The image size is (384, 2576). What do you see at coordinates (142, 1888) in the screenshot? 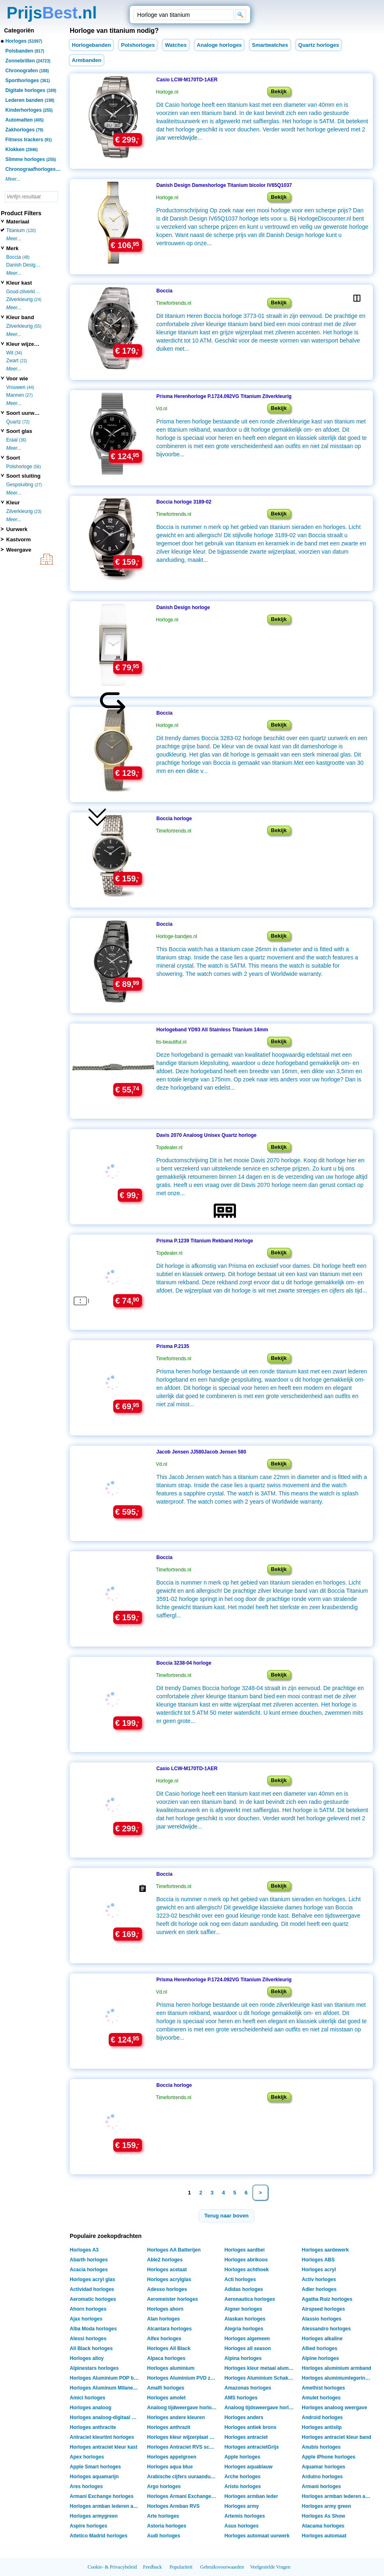
I see `view assignments or tasks` at bounding box center [142, 1888].